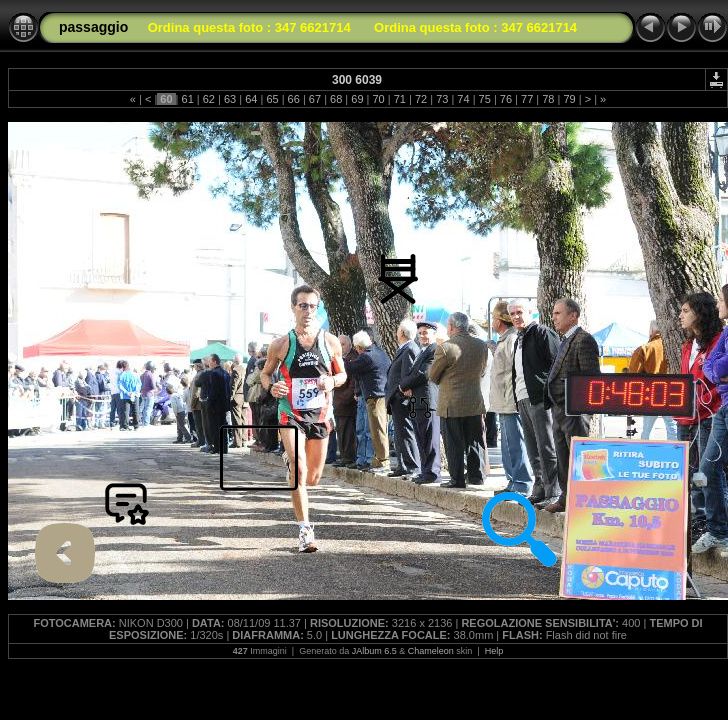  I want to click on search for content or items, so click(520, 530).